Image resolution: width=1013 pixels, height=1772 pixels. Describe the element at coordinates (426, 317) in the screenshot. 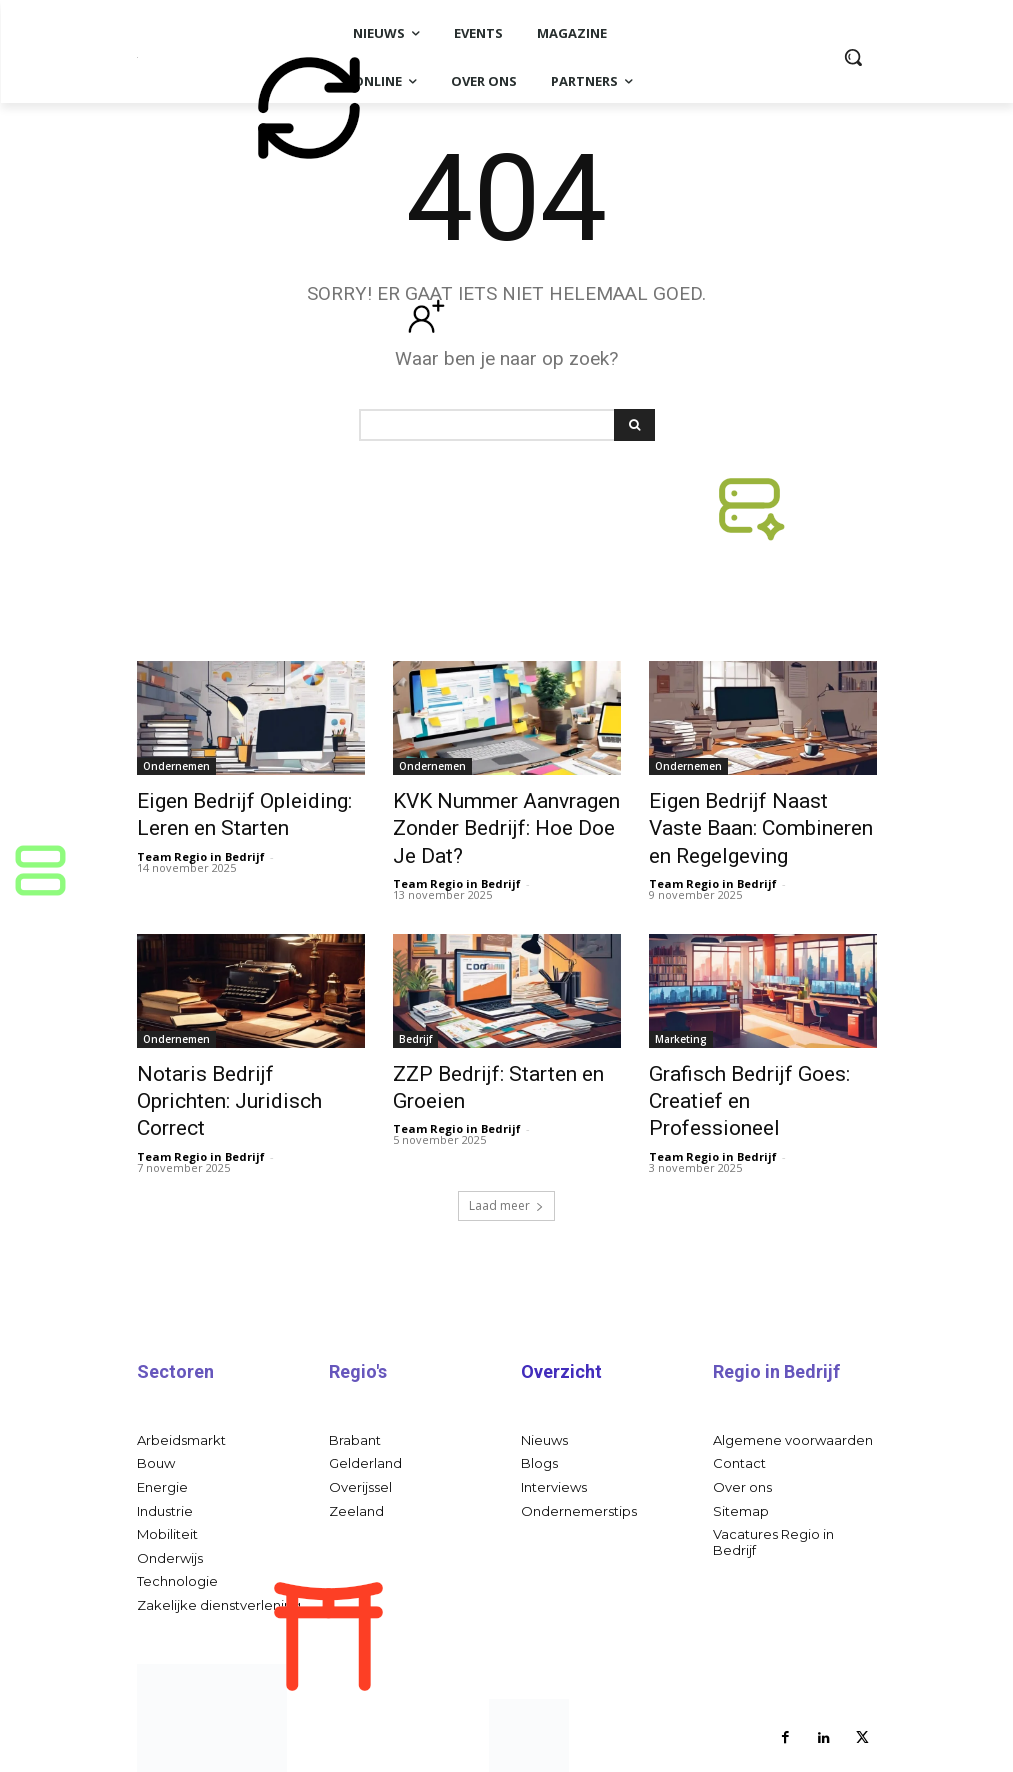

I see `add a new user or contact` at that location.